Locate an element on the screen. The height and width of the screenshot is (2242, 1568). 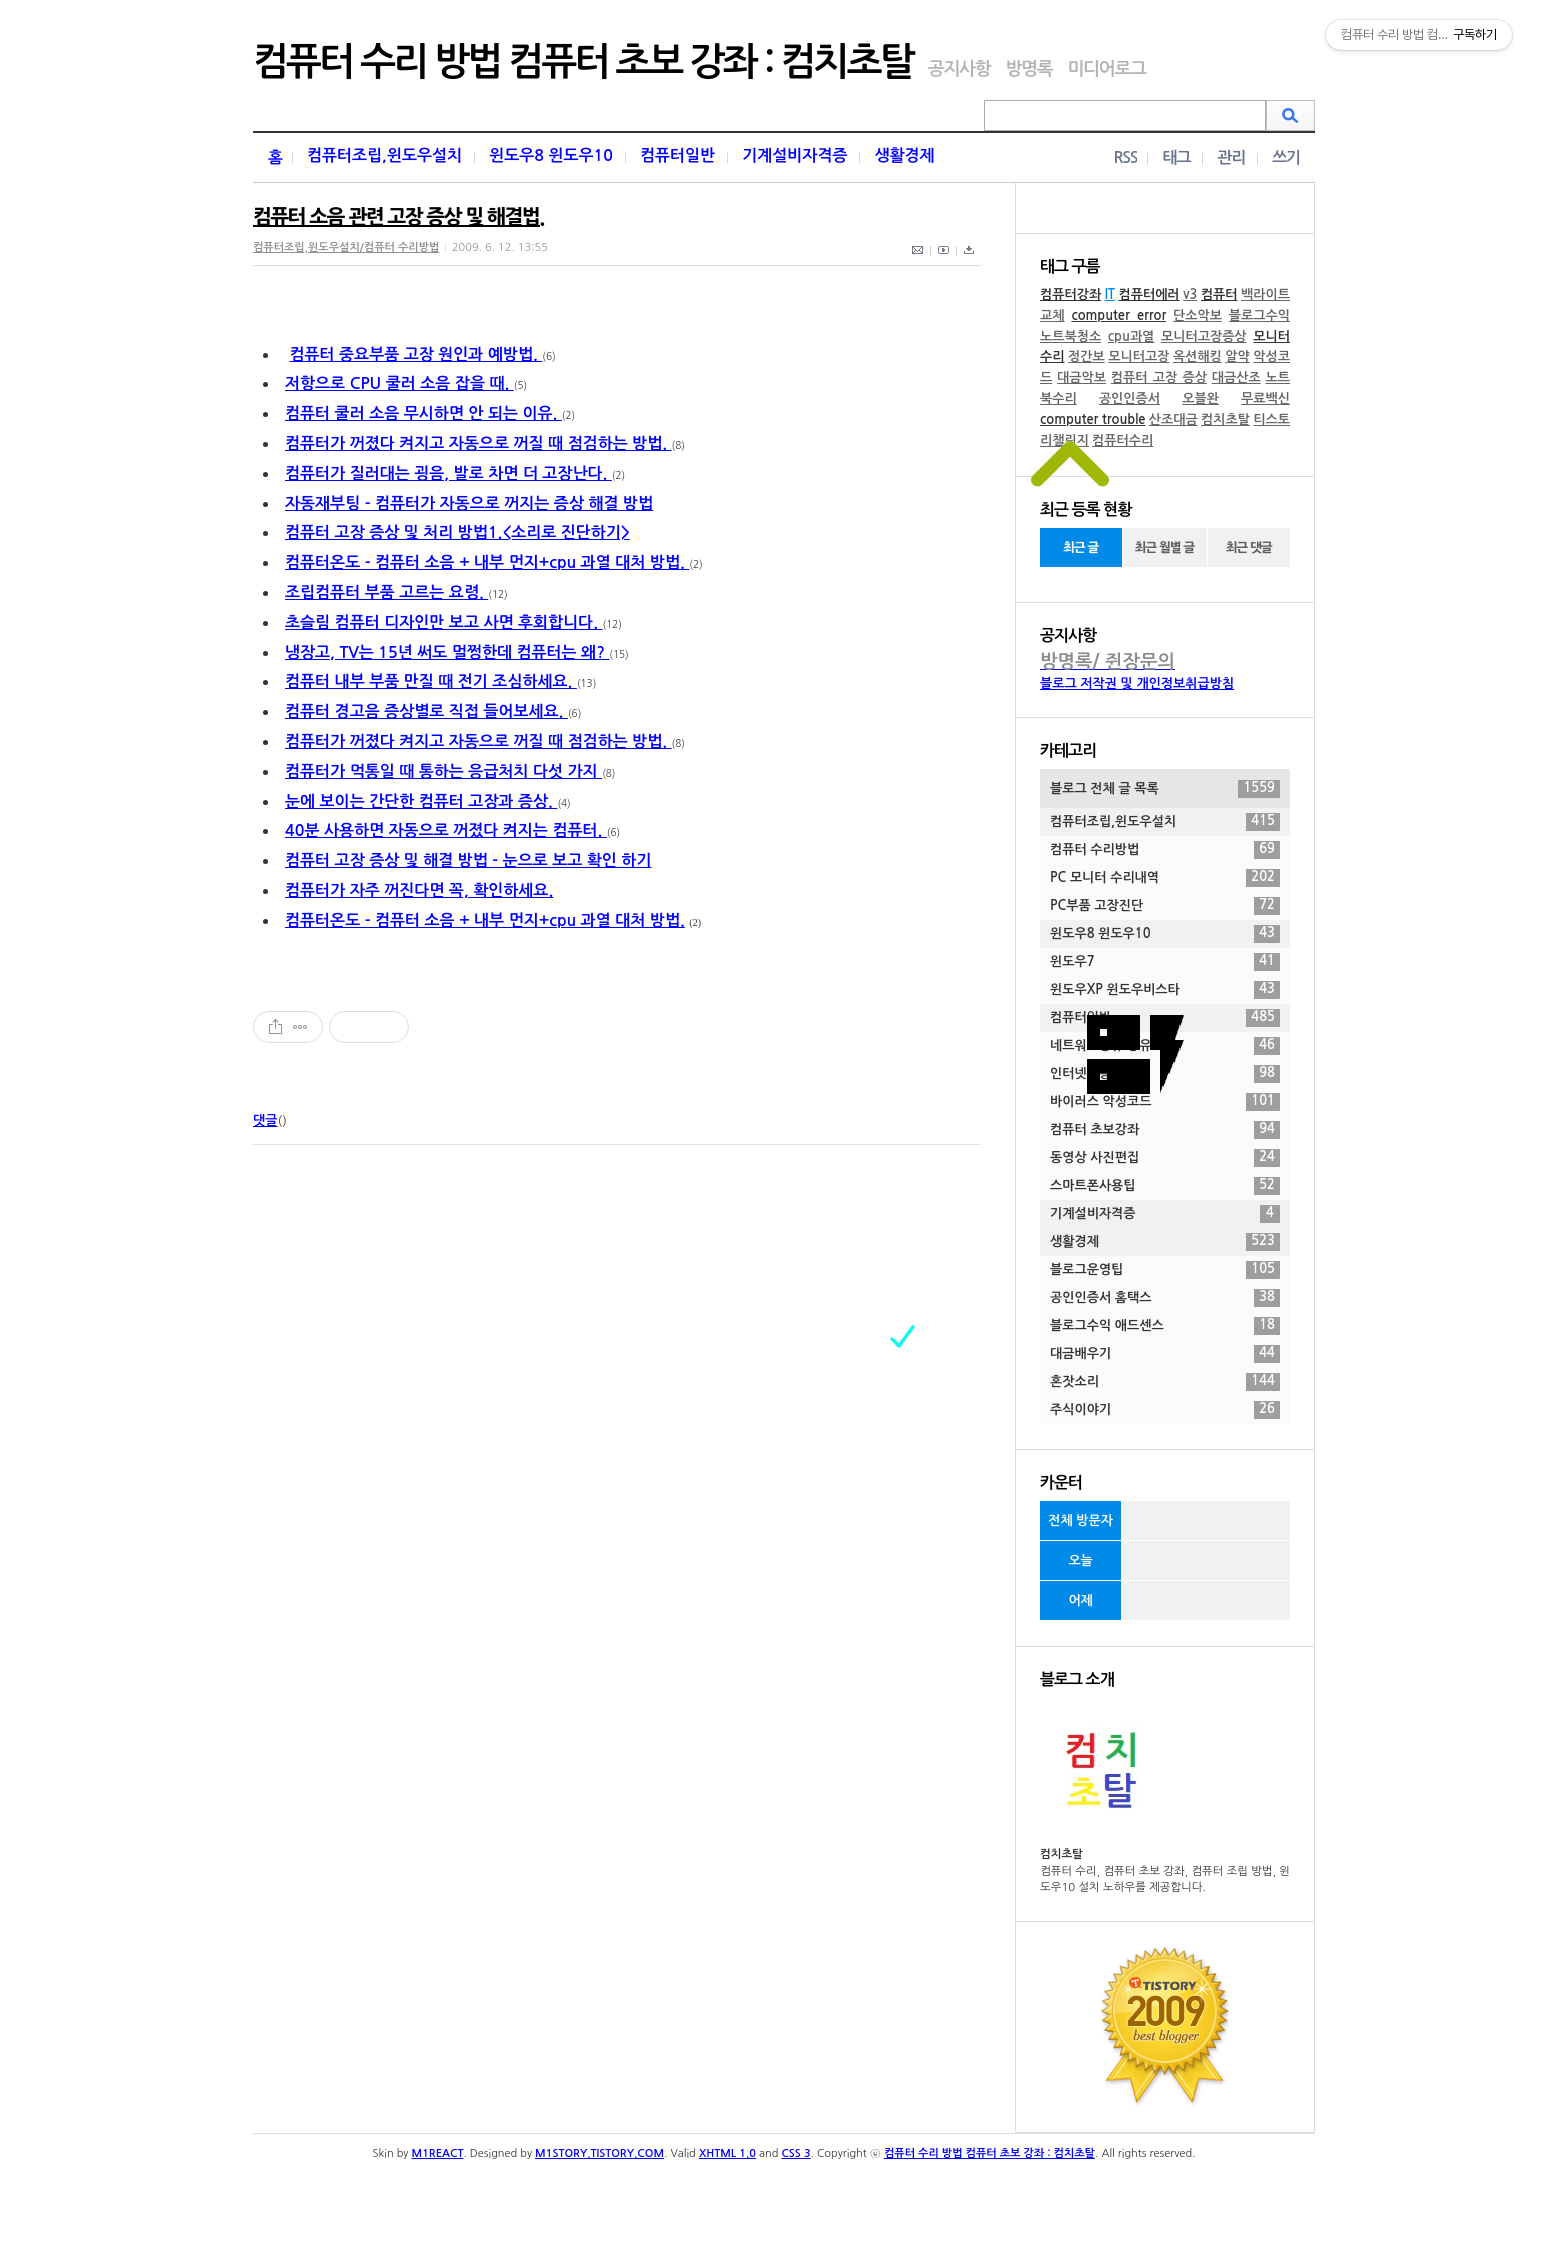
access dynamic form builder is located at coordinates (1135, 1054).